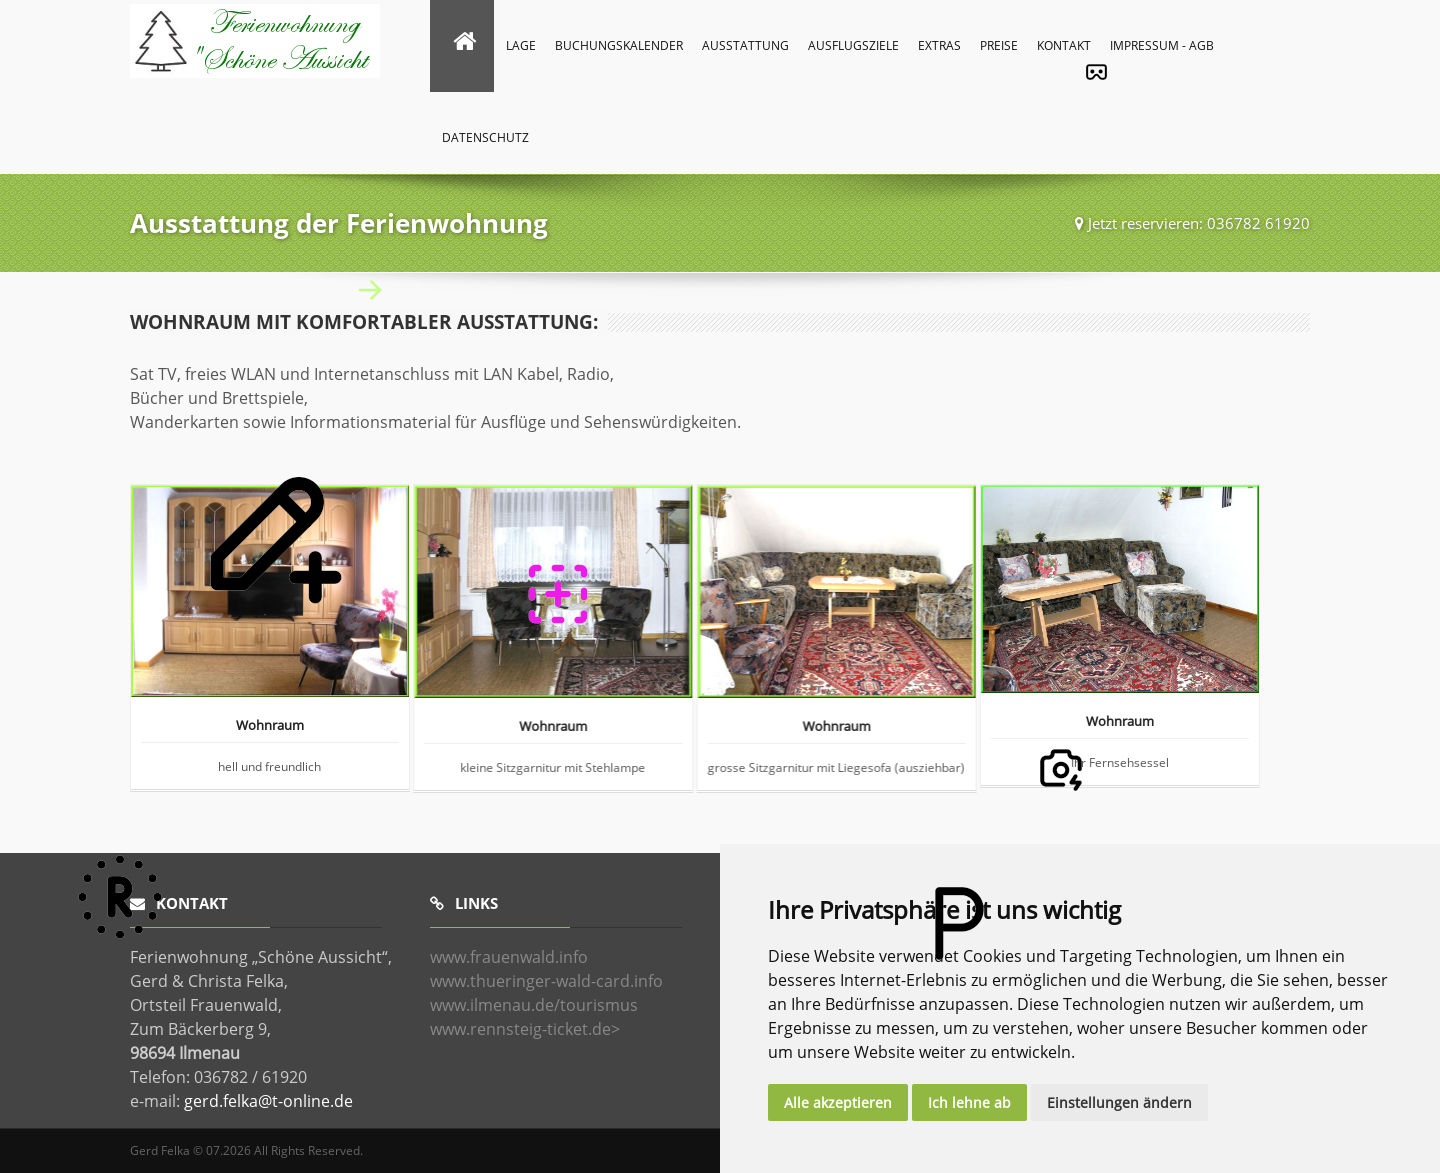 This screenshot has height=1173, width=1440. I want to click on indicates parking availability or location, so click(959, 923).